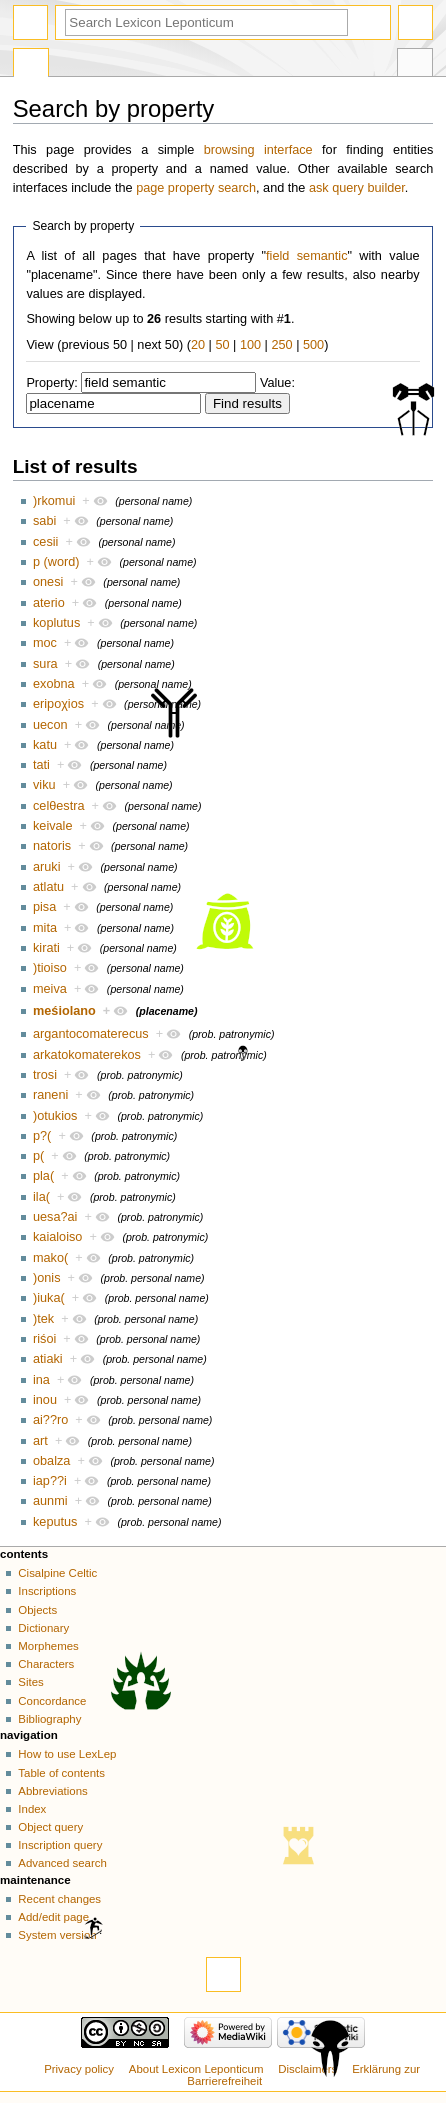 This screenshot has height=2103, width=446. Describe the element at coordinates (413, 409) in the screenshot. I see `deploy nano-bot units` at that location.